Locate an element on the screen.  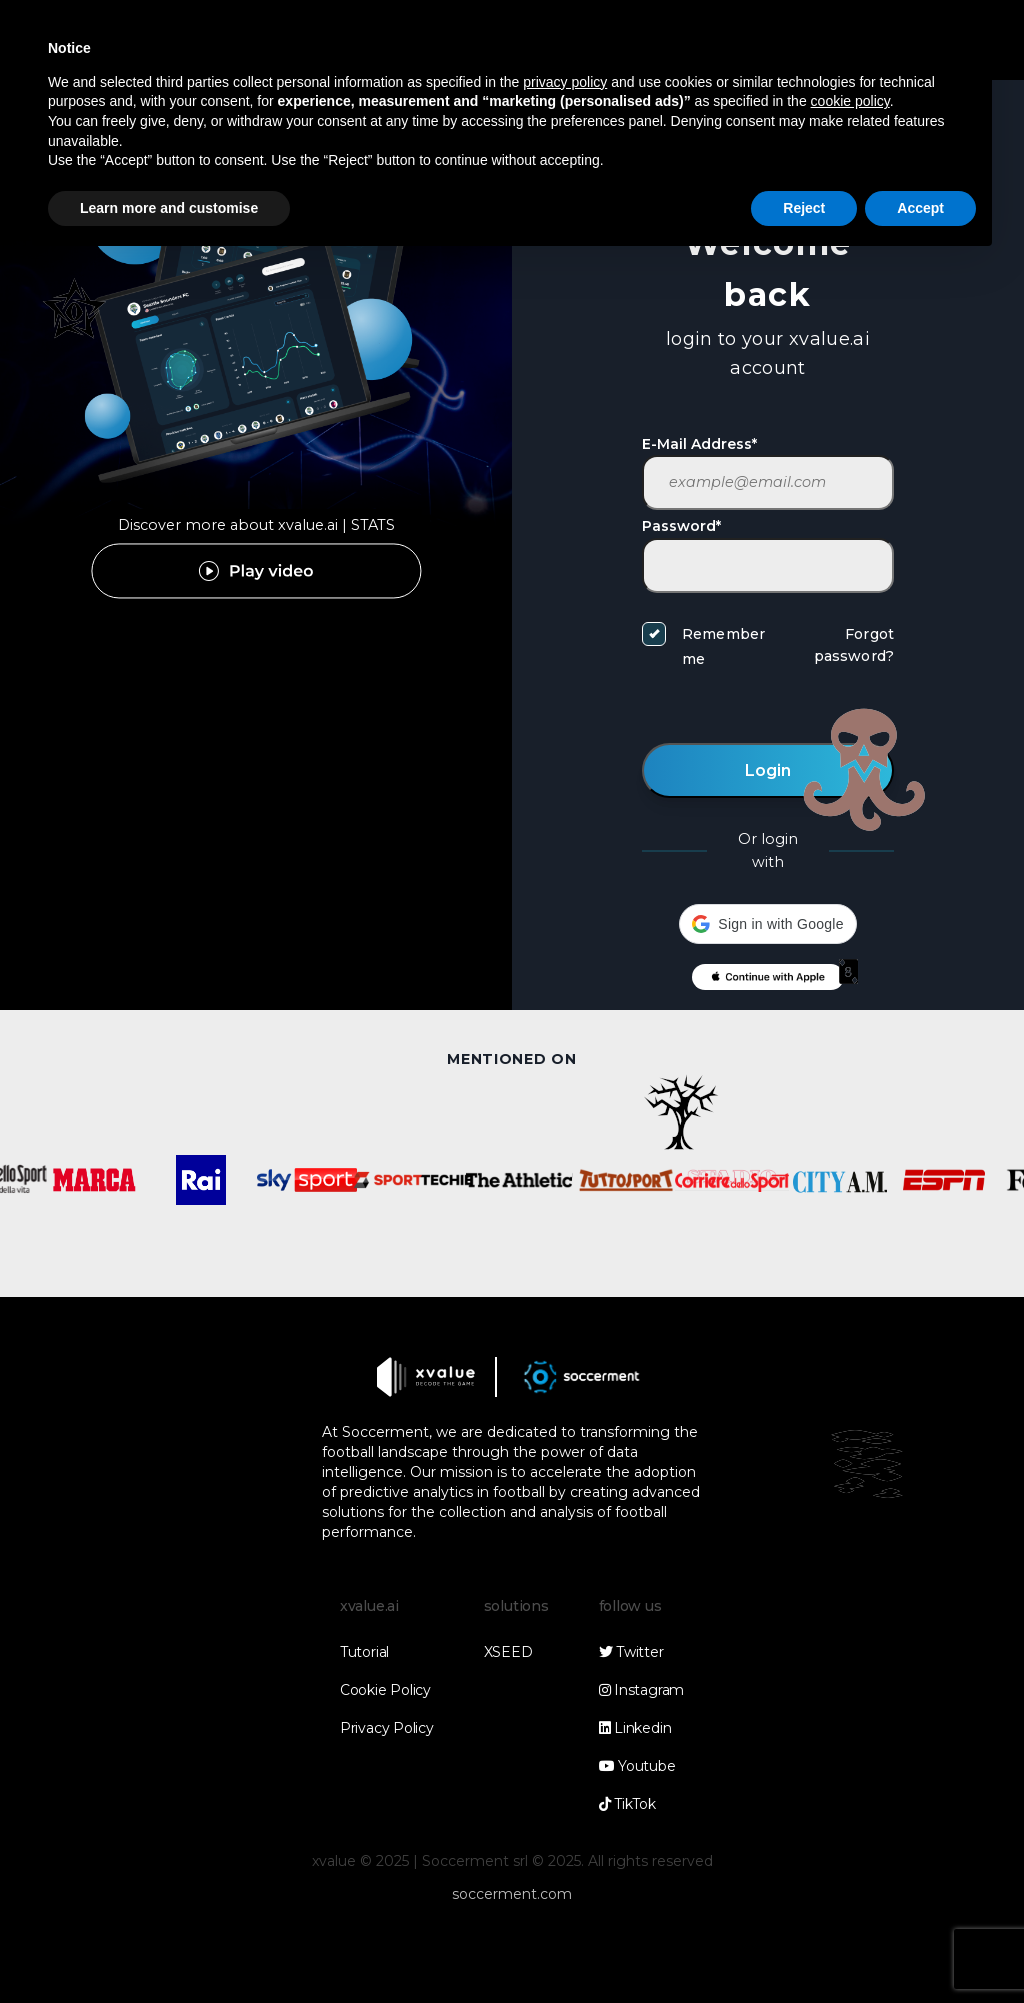
dead or withered tree element in a game interface is located at coordinates (681, 1112).